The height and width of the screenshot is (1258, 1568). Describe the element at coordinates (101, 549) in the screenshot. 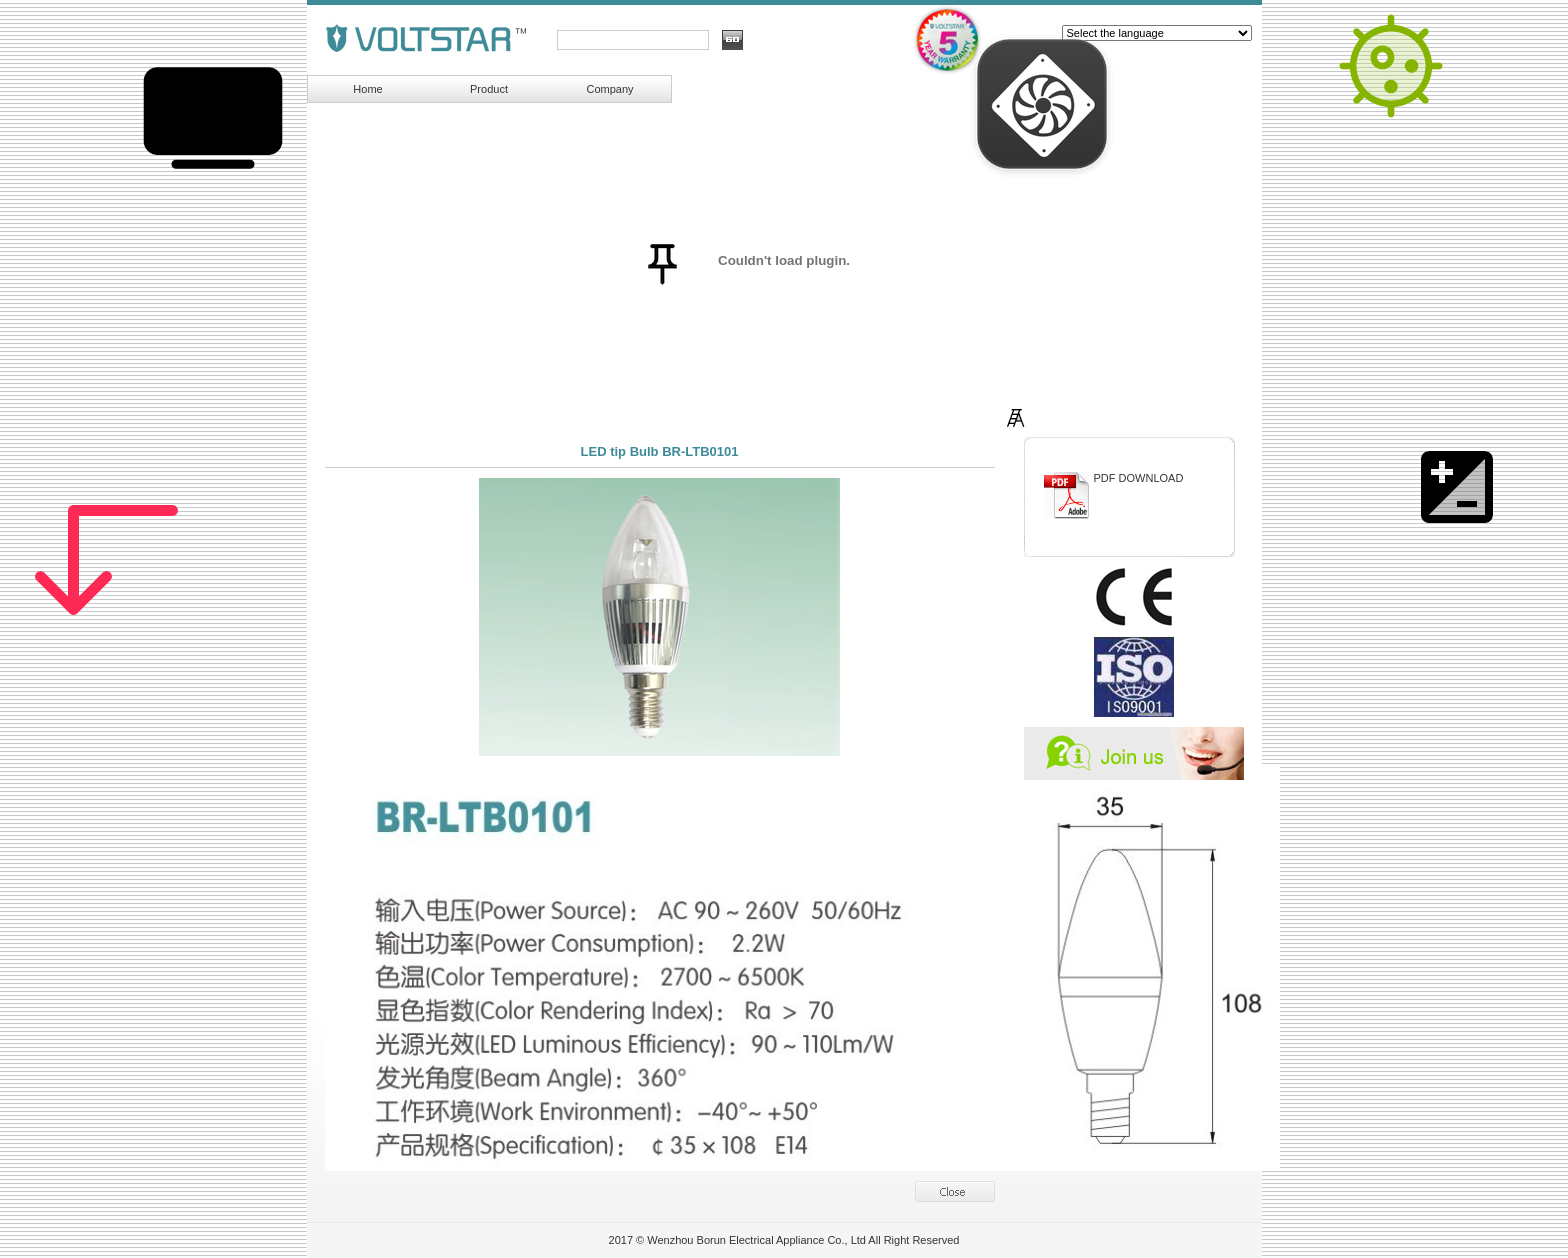

I see `navigate back and down in a menu hierarchy` at that location.